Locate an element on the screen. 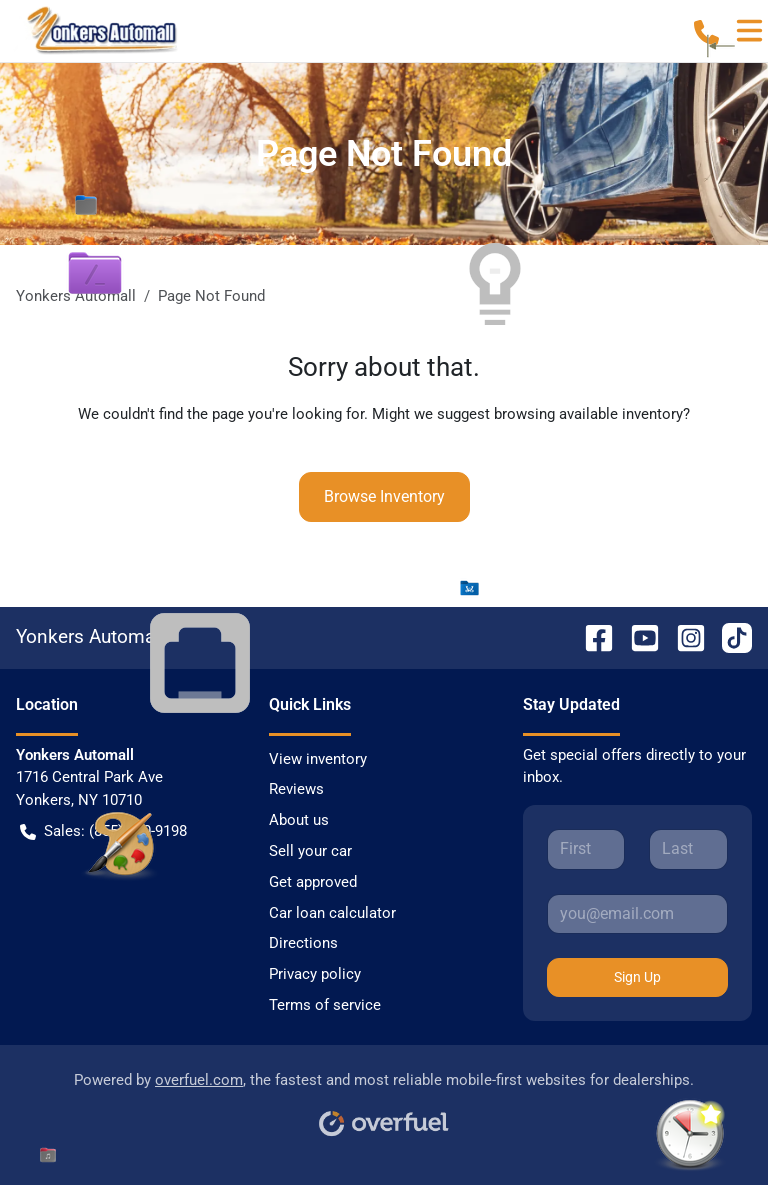 The height and width of the screenshot is (1185, 768). folder containing realtek audio drivers and software is located at coordinates (469, 588).